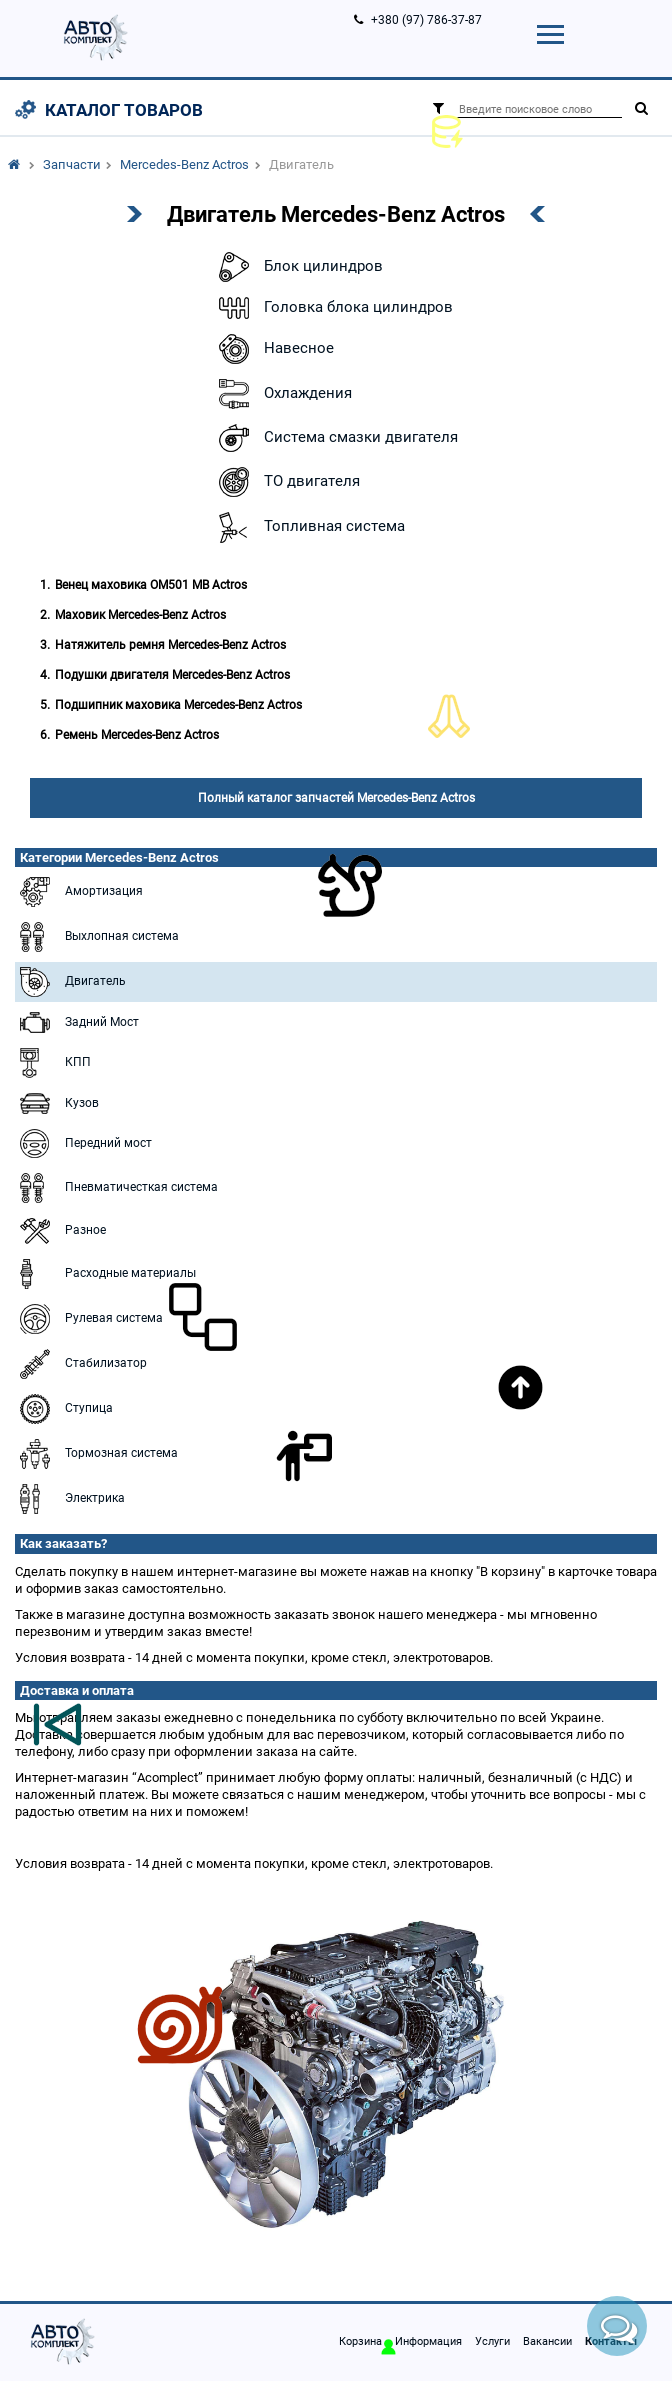 The image size is (672, 2381). I want to click on upload a file or content, so click(520, 1387).